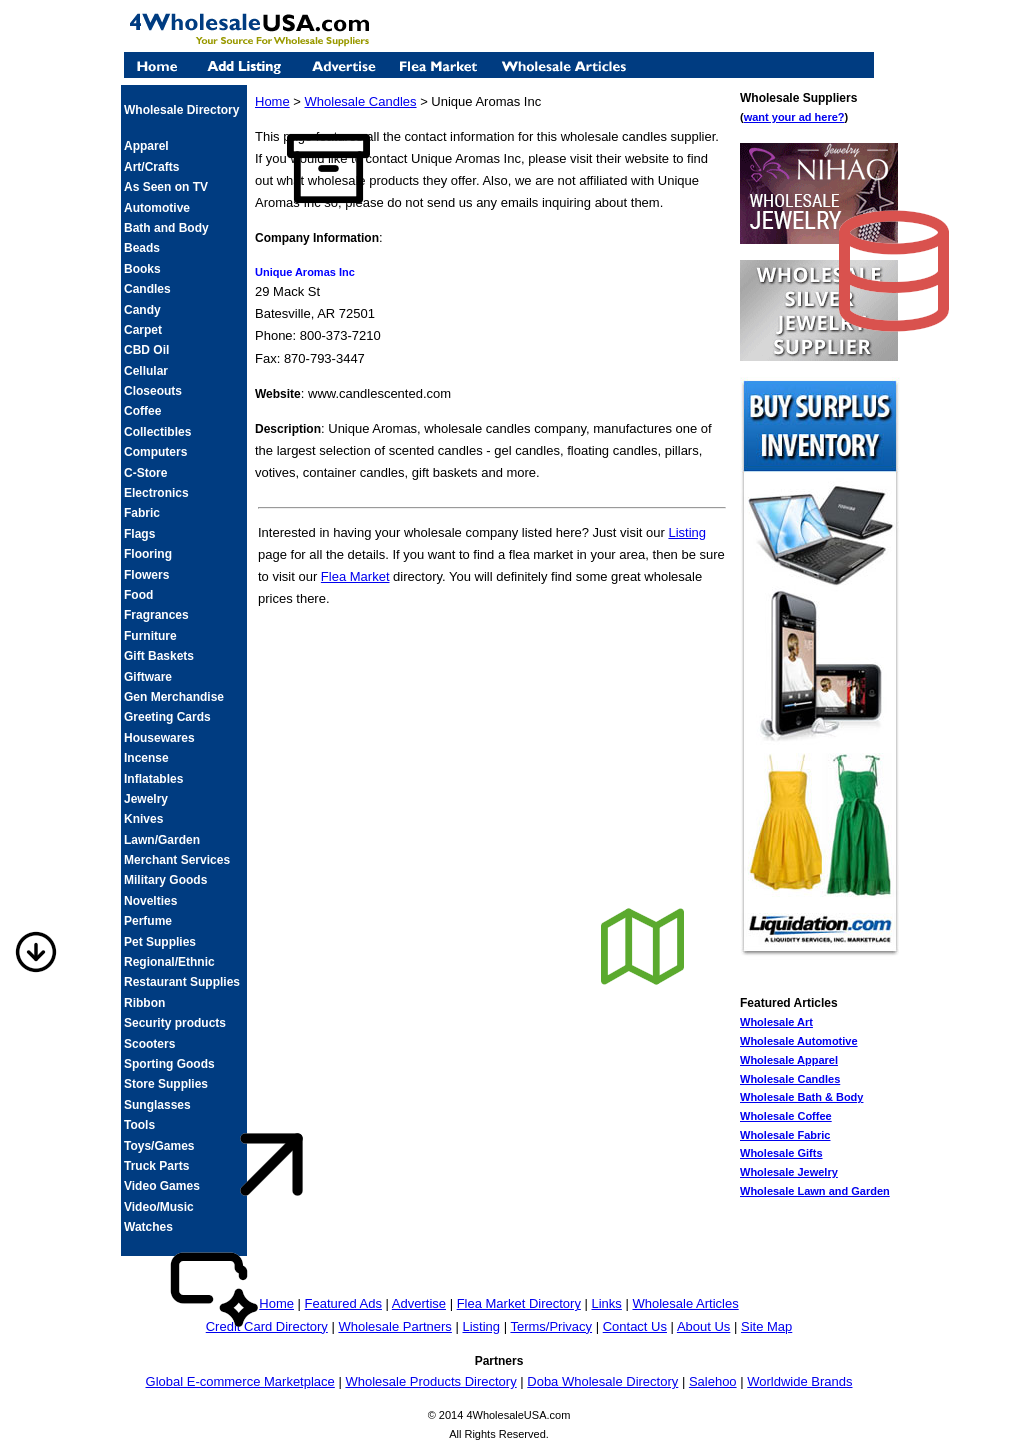  Describe the element at coordinates (209, 1278) in the screenshot. I see `battery charging with quick charge or boost mode` at that location.